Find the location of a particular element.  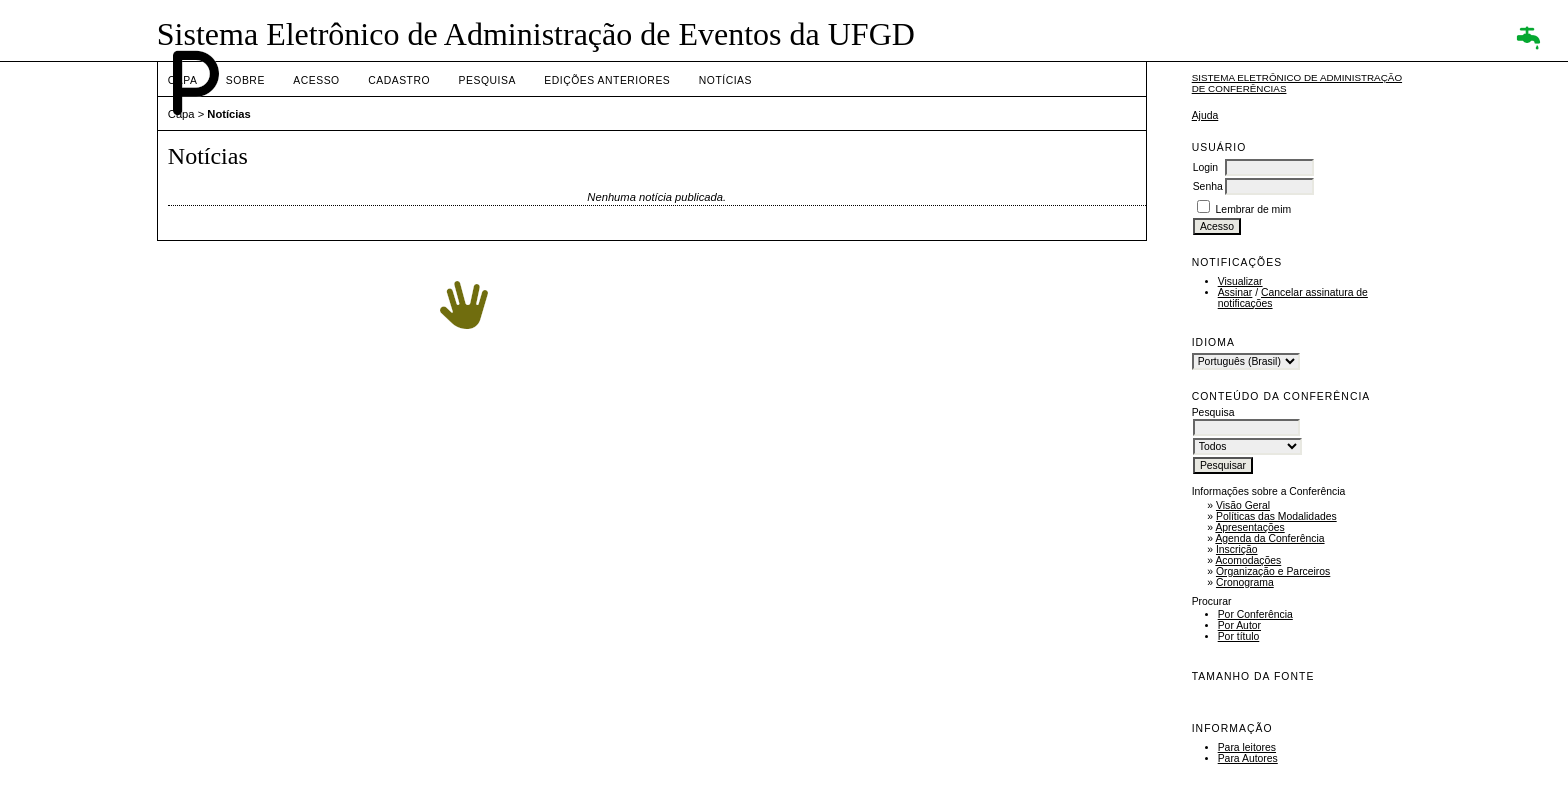

access water or plumbing settings is located at coordinates (1528, 36).